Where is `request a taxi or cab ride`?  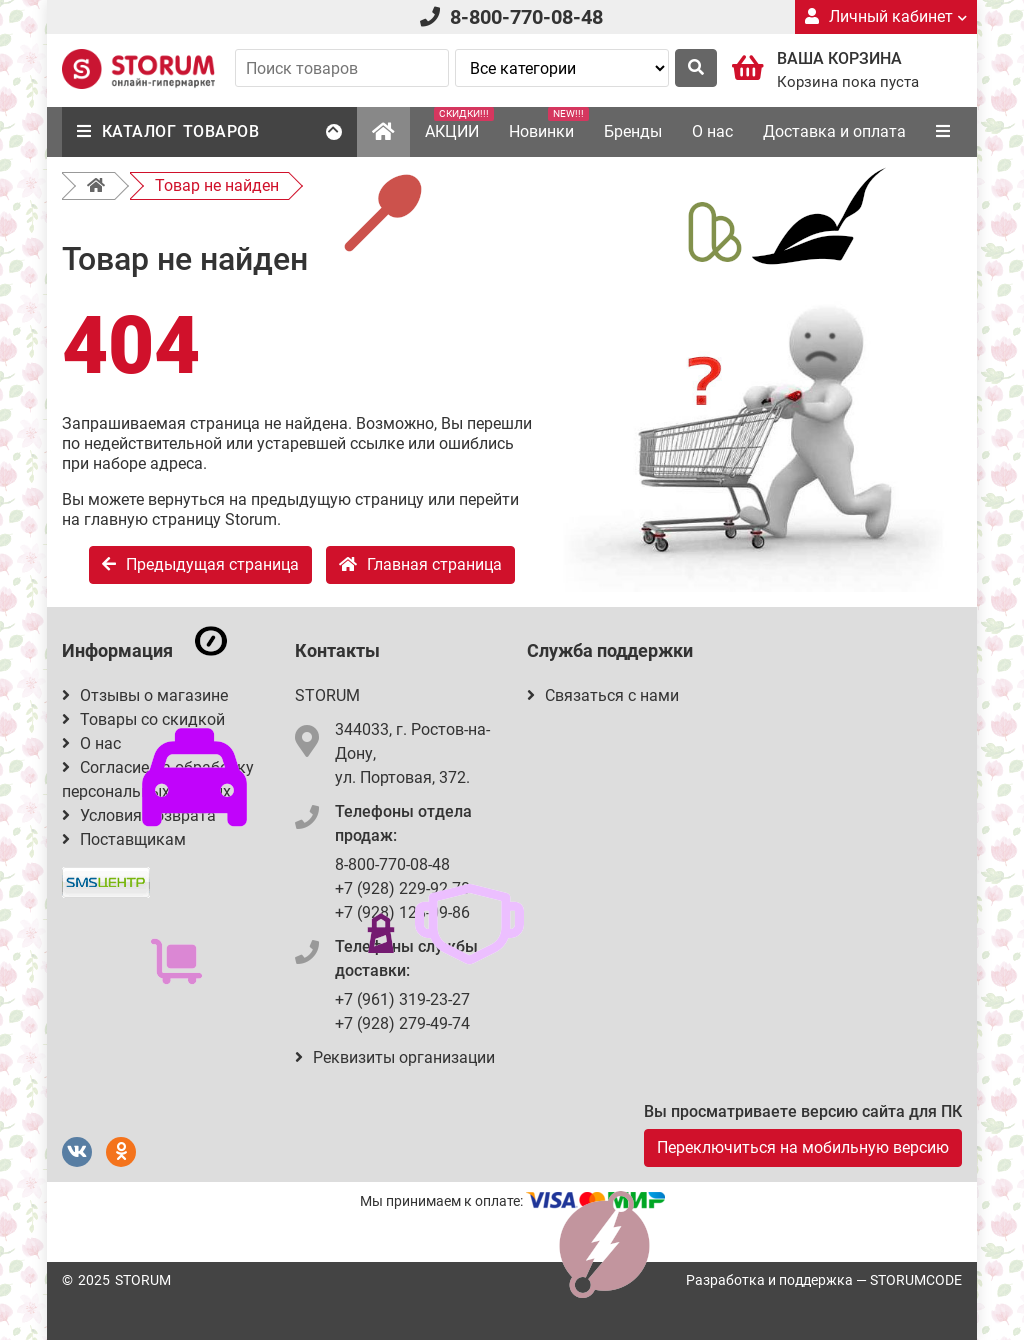 request a taxi or cab ride is located at coordinates (194, 780).